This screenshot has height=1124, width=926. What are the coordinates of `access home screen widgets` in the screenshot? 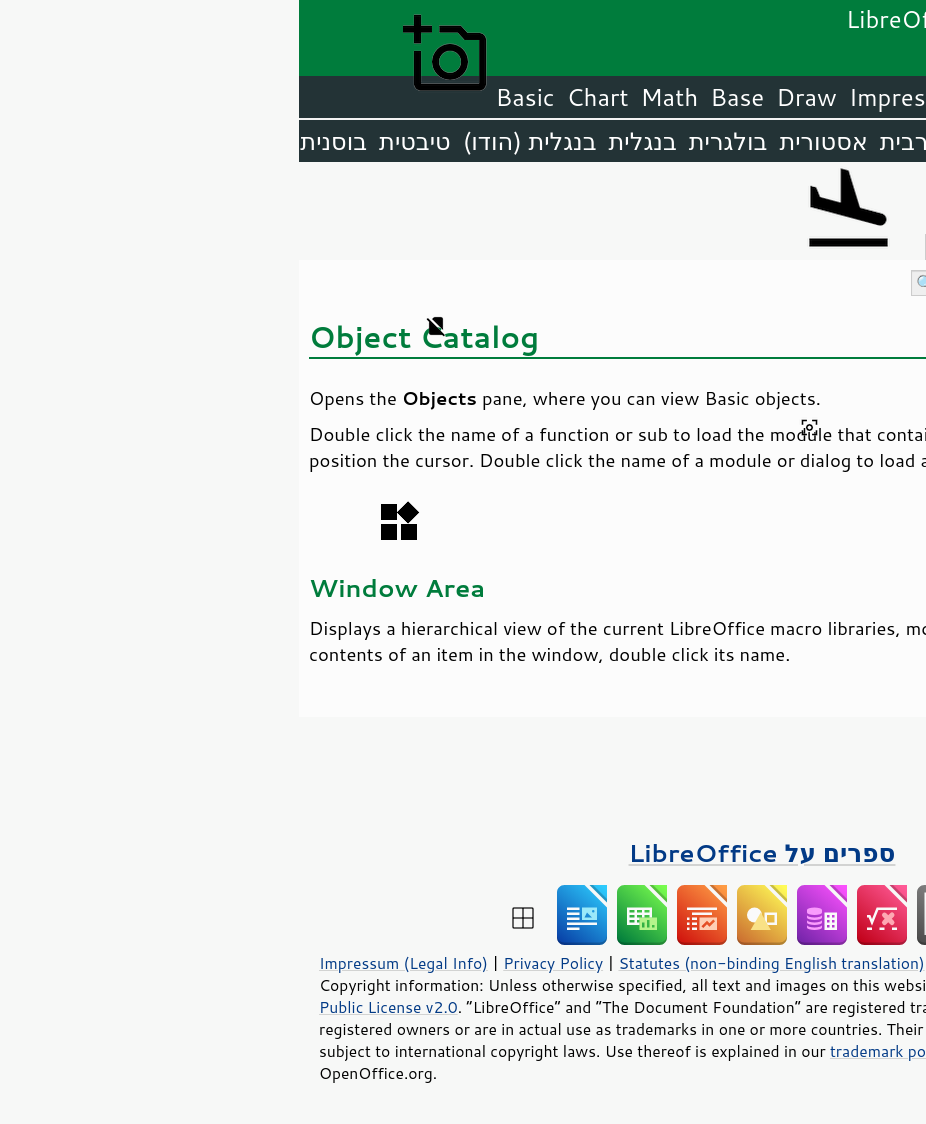 It's located at (399, 522).